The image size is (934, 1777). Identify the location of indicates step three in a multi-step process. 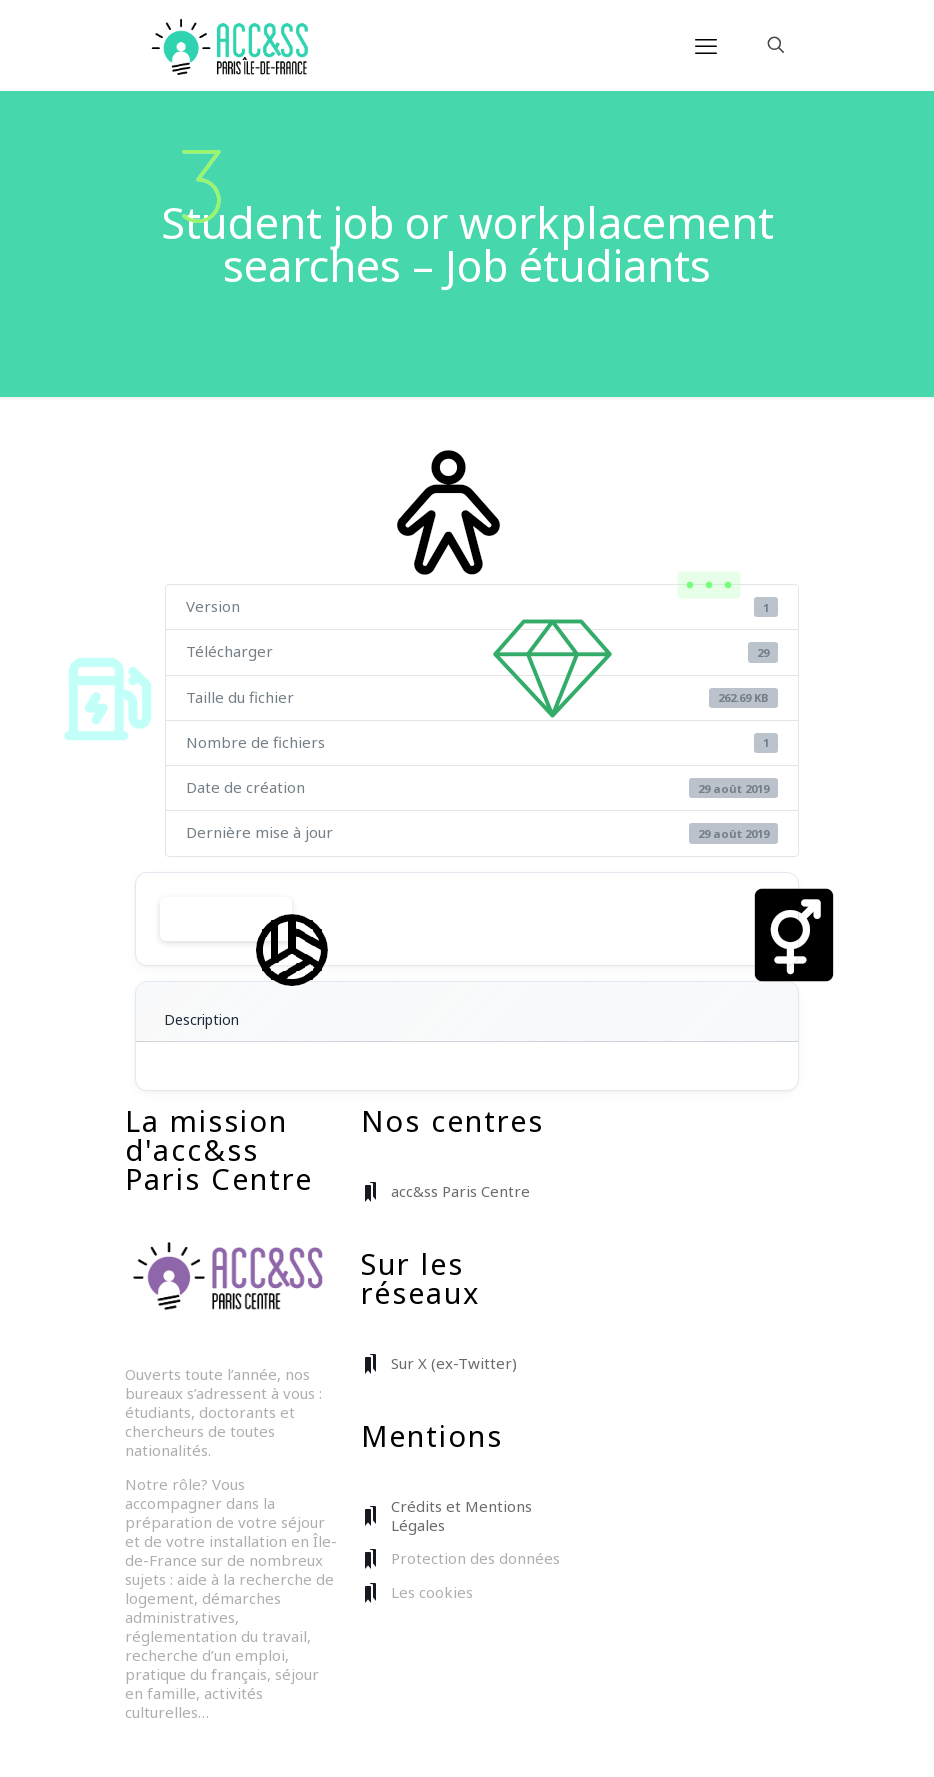
(201, 186).